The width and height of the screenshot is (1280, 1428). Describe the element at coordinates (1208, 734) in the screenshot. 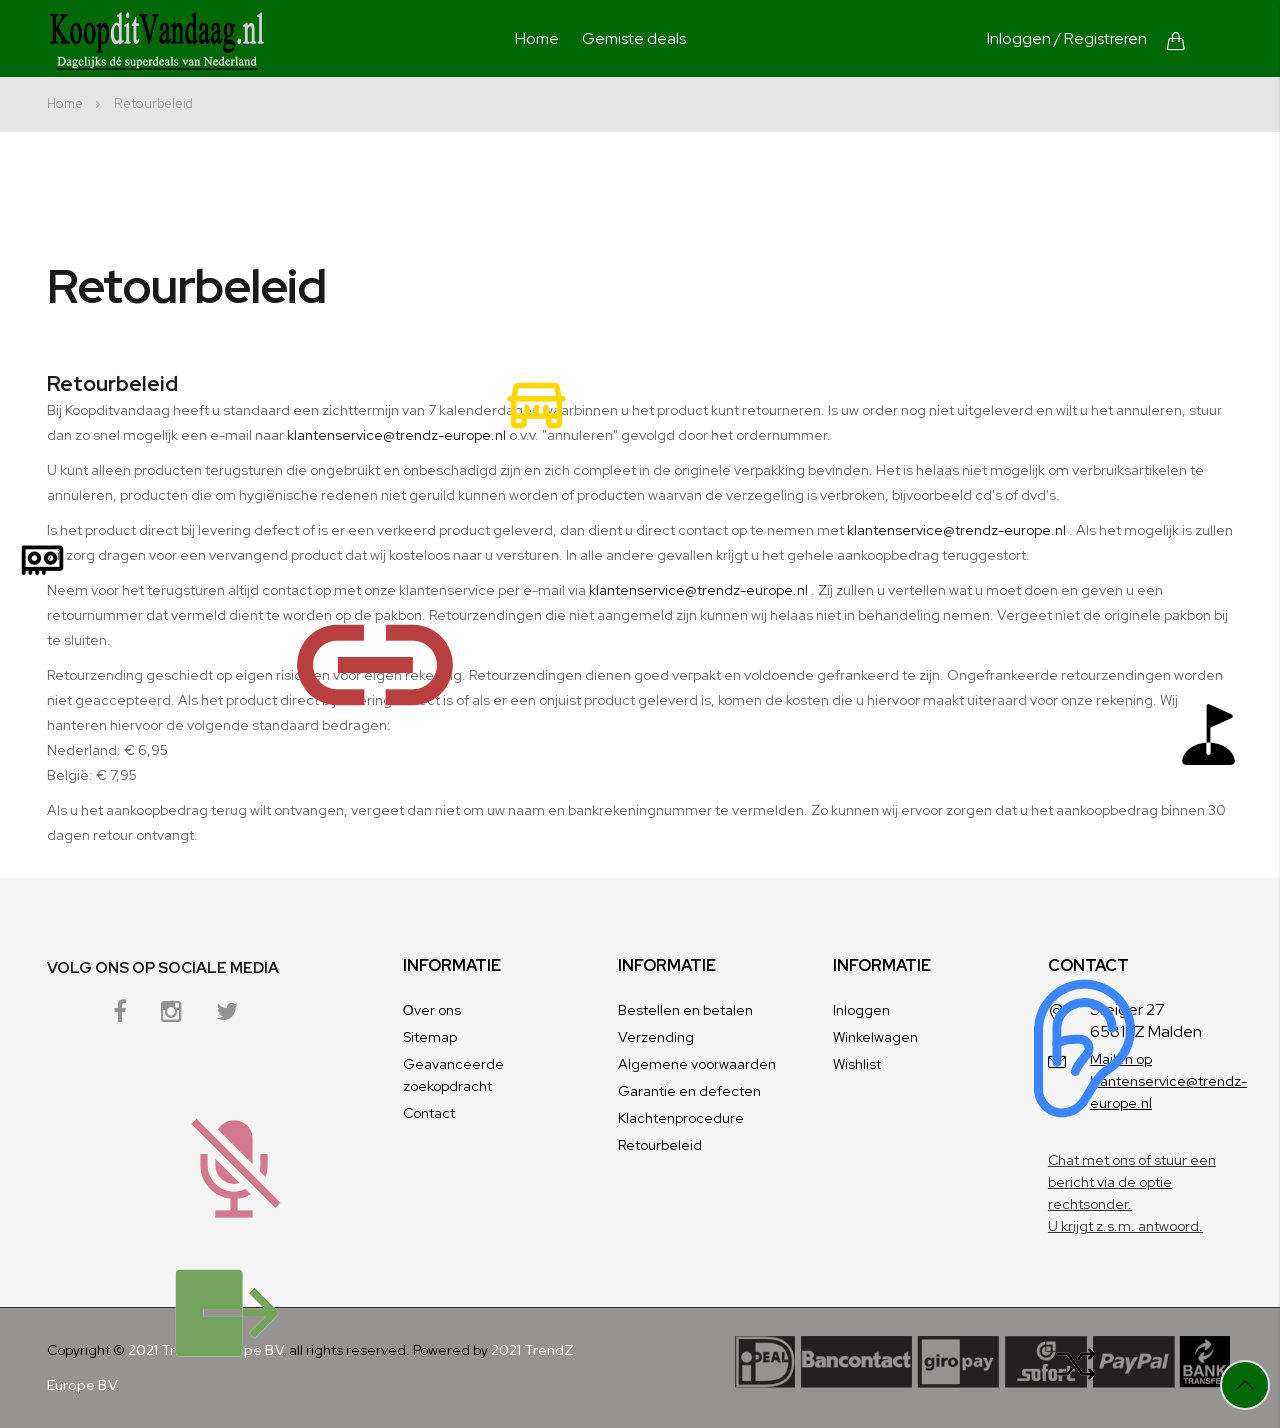

I see `view golf courses or activities` at that location.